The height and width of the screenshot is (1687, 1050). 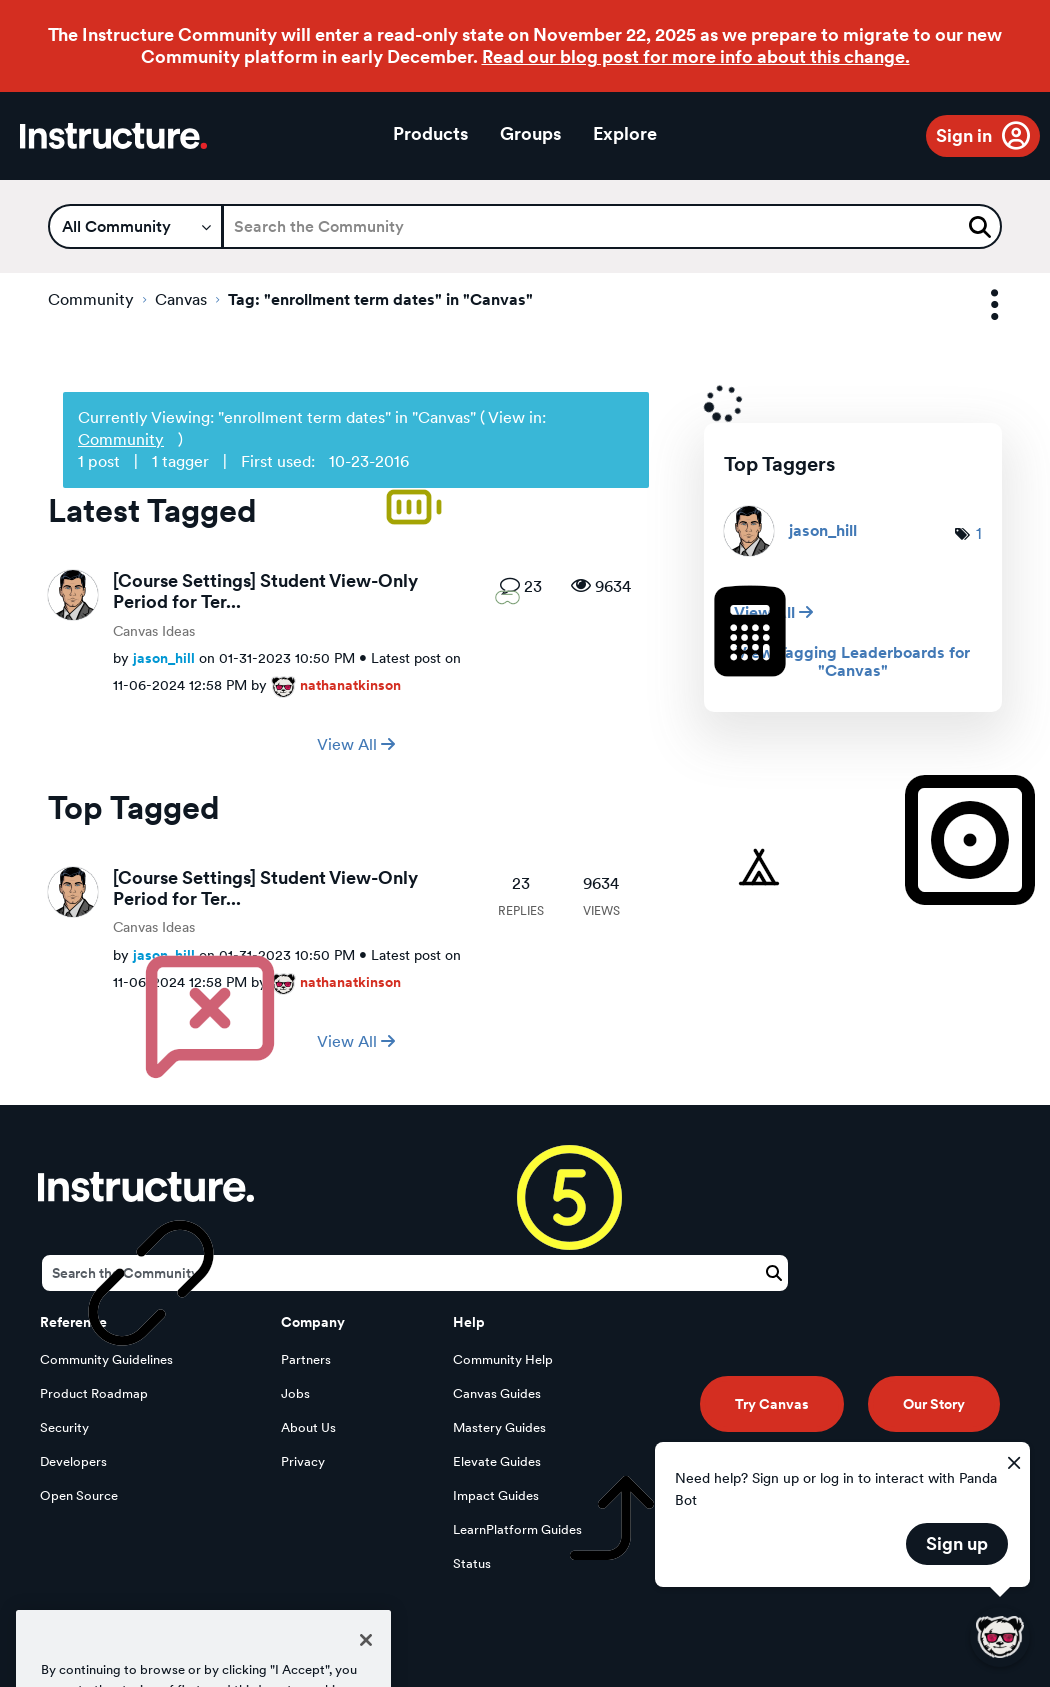 I want to click on indicates step 5 in a numbered process, so click(x=569, y=1197).